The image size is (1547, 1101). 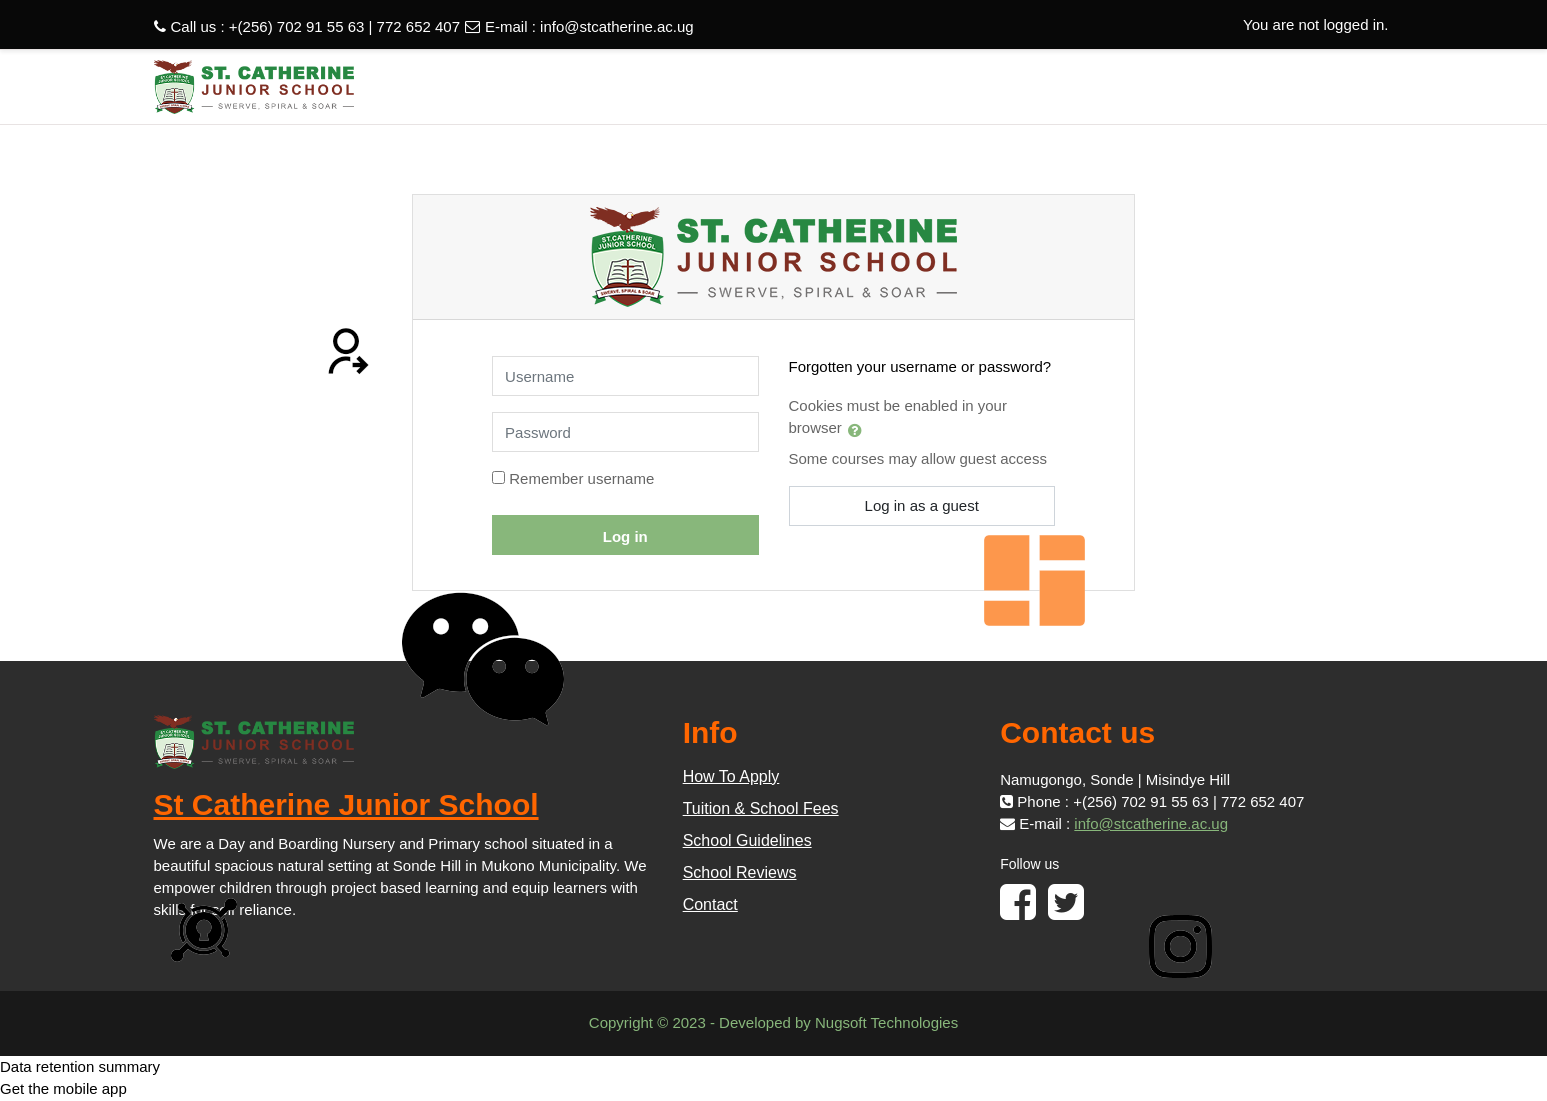 What do you see at coordinates (204, 930) in the screenshot?
I see `keycdn content delivery network logo` at bounding box center [204, 930].